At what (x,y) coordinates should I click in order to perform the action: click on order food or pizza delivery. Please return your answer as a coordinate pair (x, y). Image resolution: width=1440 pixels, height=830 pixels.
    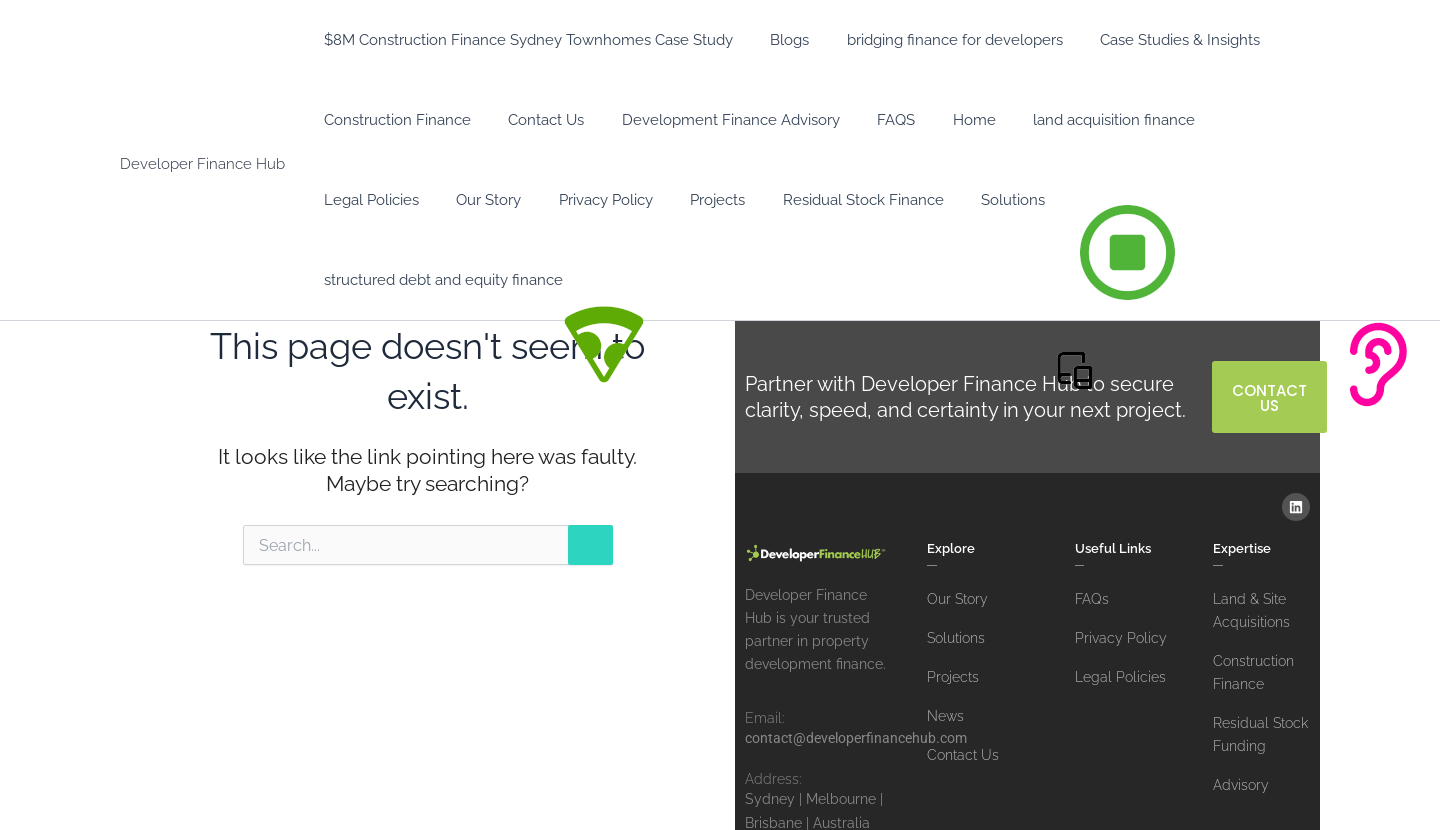
    Looking at the image, I should click on (604, 343).